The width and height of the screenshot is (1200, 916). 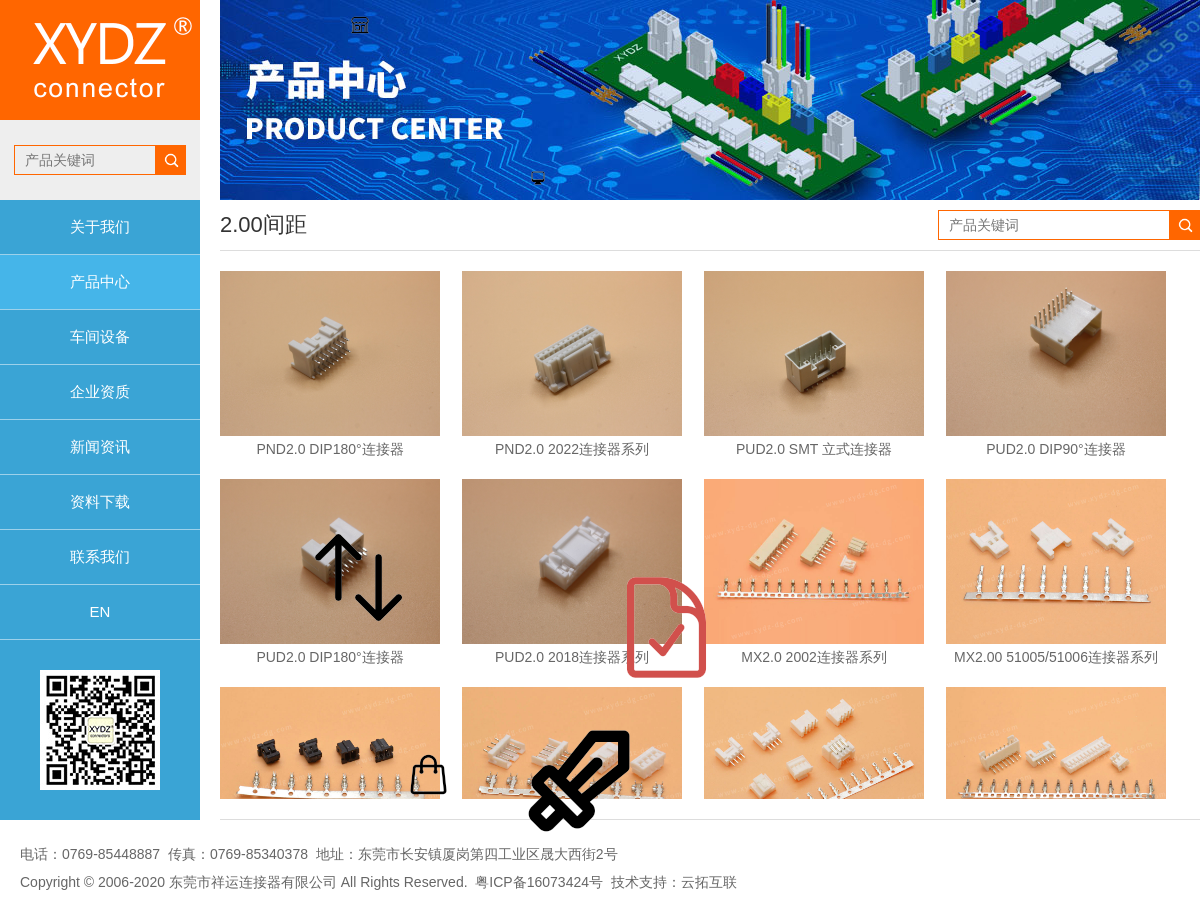 What do you see at coordinates (358, 577) in the screenshot?
I see `sort items in ascending or descending order` at bounding box center [358, 577].